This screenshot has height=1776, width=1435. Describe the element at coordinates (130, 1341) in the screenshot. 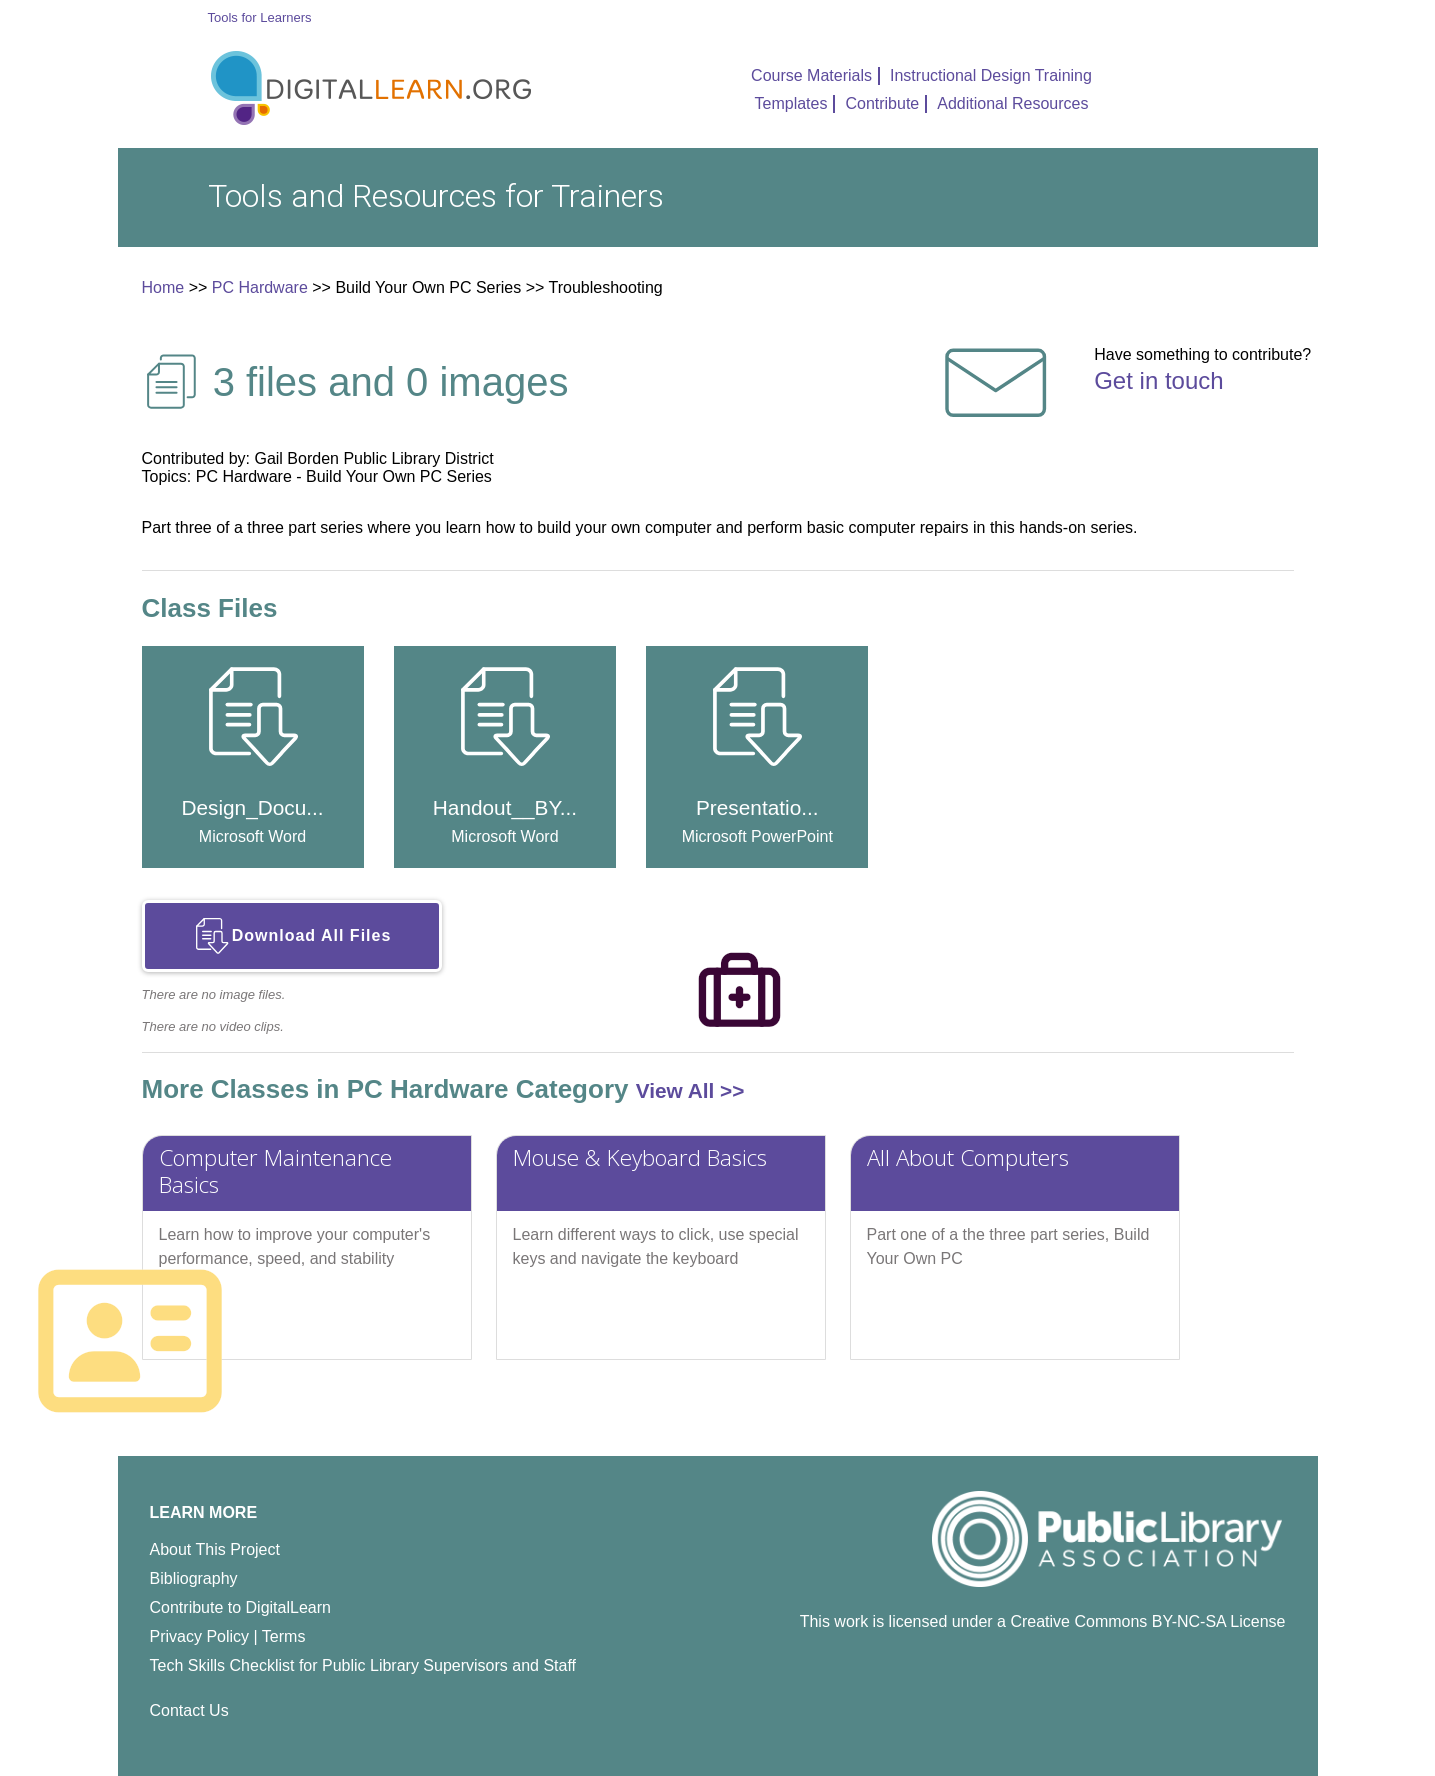

I see `view contact information` at that location.